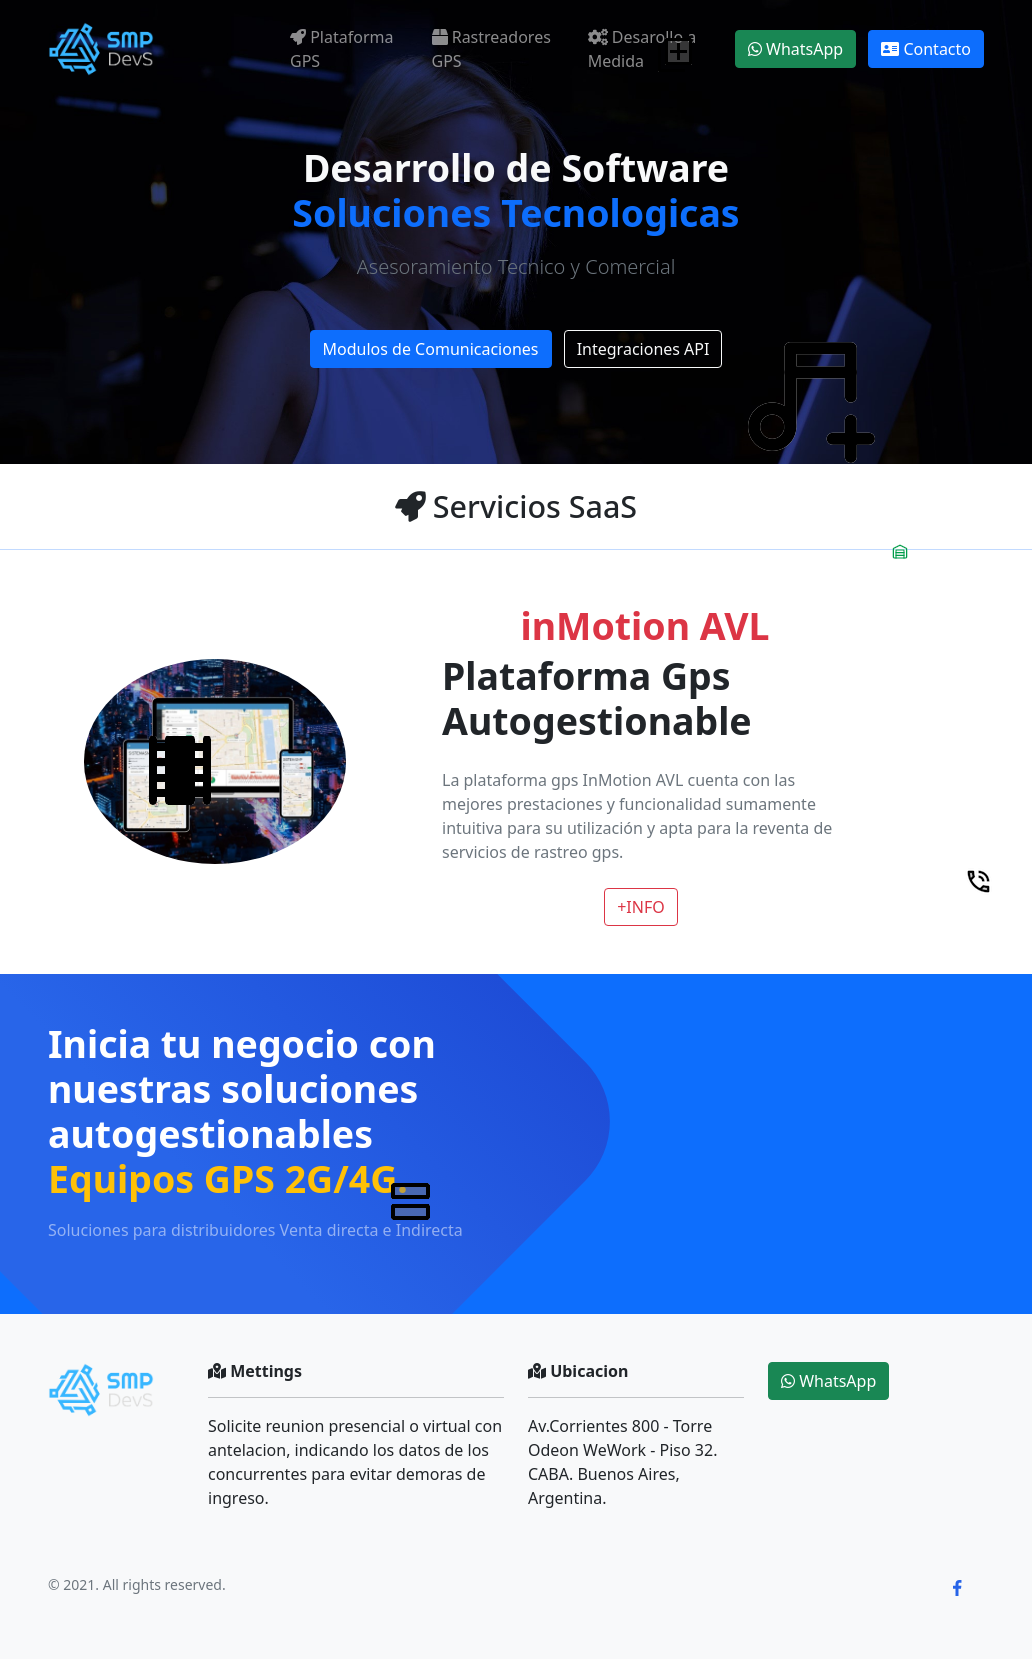 The width and height of the screenshot is (1032, 1659). Describe the element at coordinates (675, 55) in the screenshot. I see `add item to queue or playlist` at that location.